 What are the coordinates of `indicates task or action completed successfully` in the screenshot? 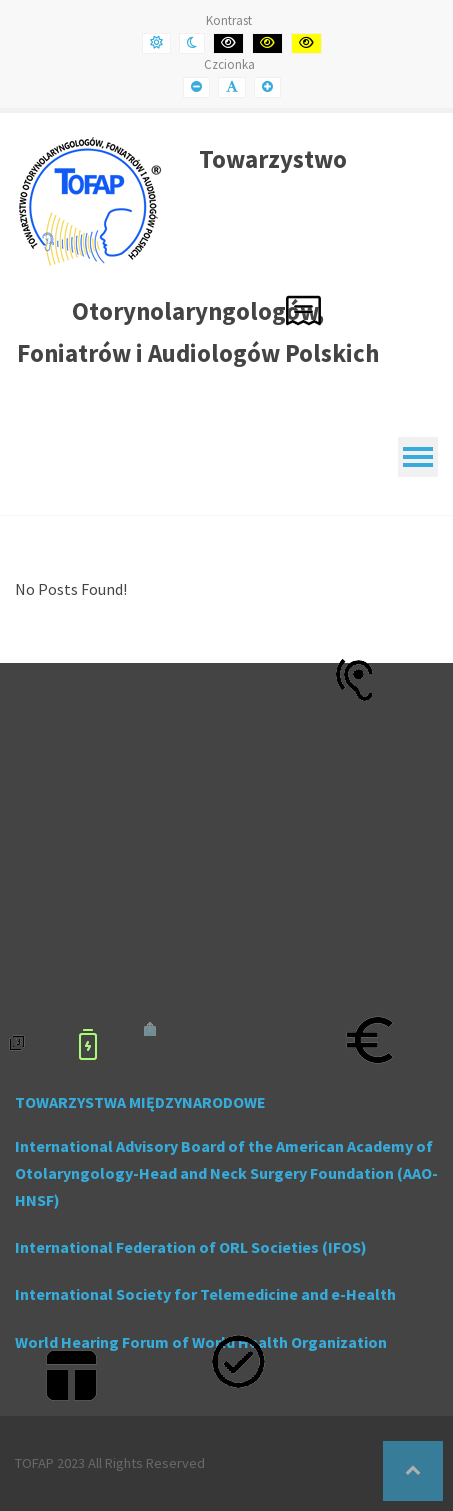 It's located at (238, 1361).